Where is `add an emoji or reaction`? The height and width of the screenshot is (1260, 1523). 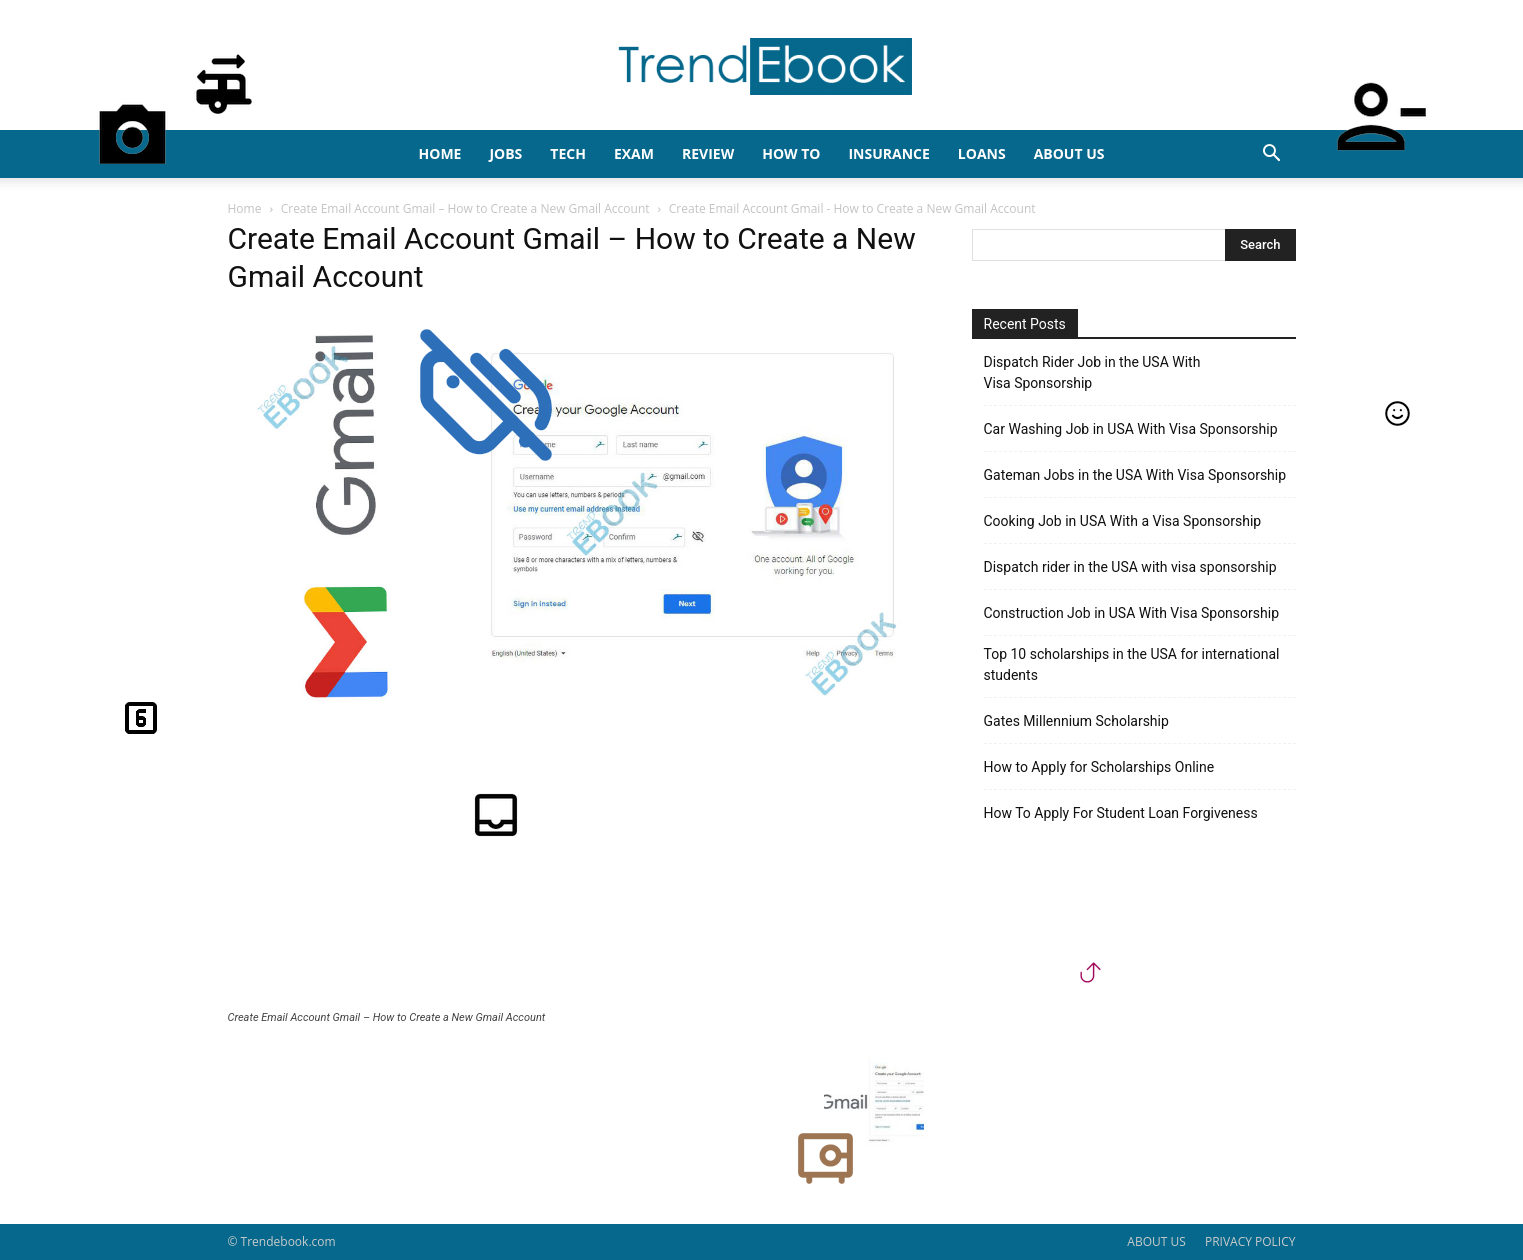 add an emoji or reaction is located at coordinates (1397, 413).